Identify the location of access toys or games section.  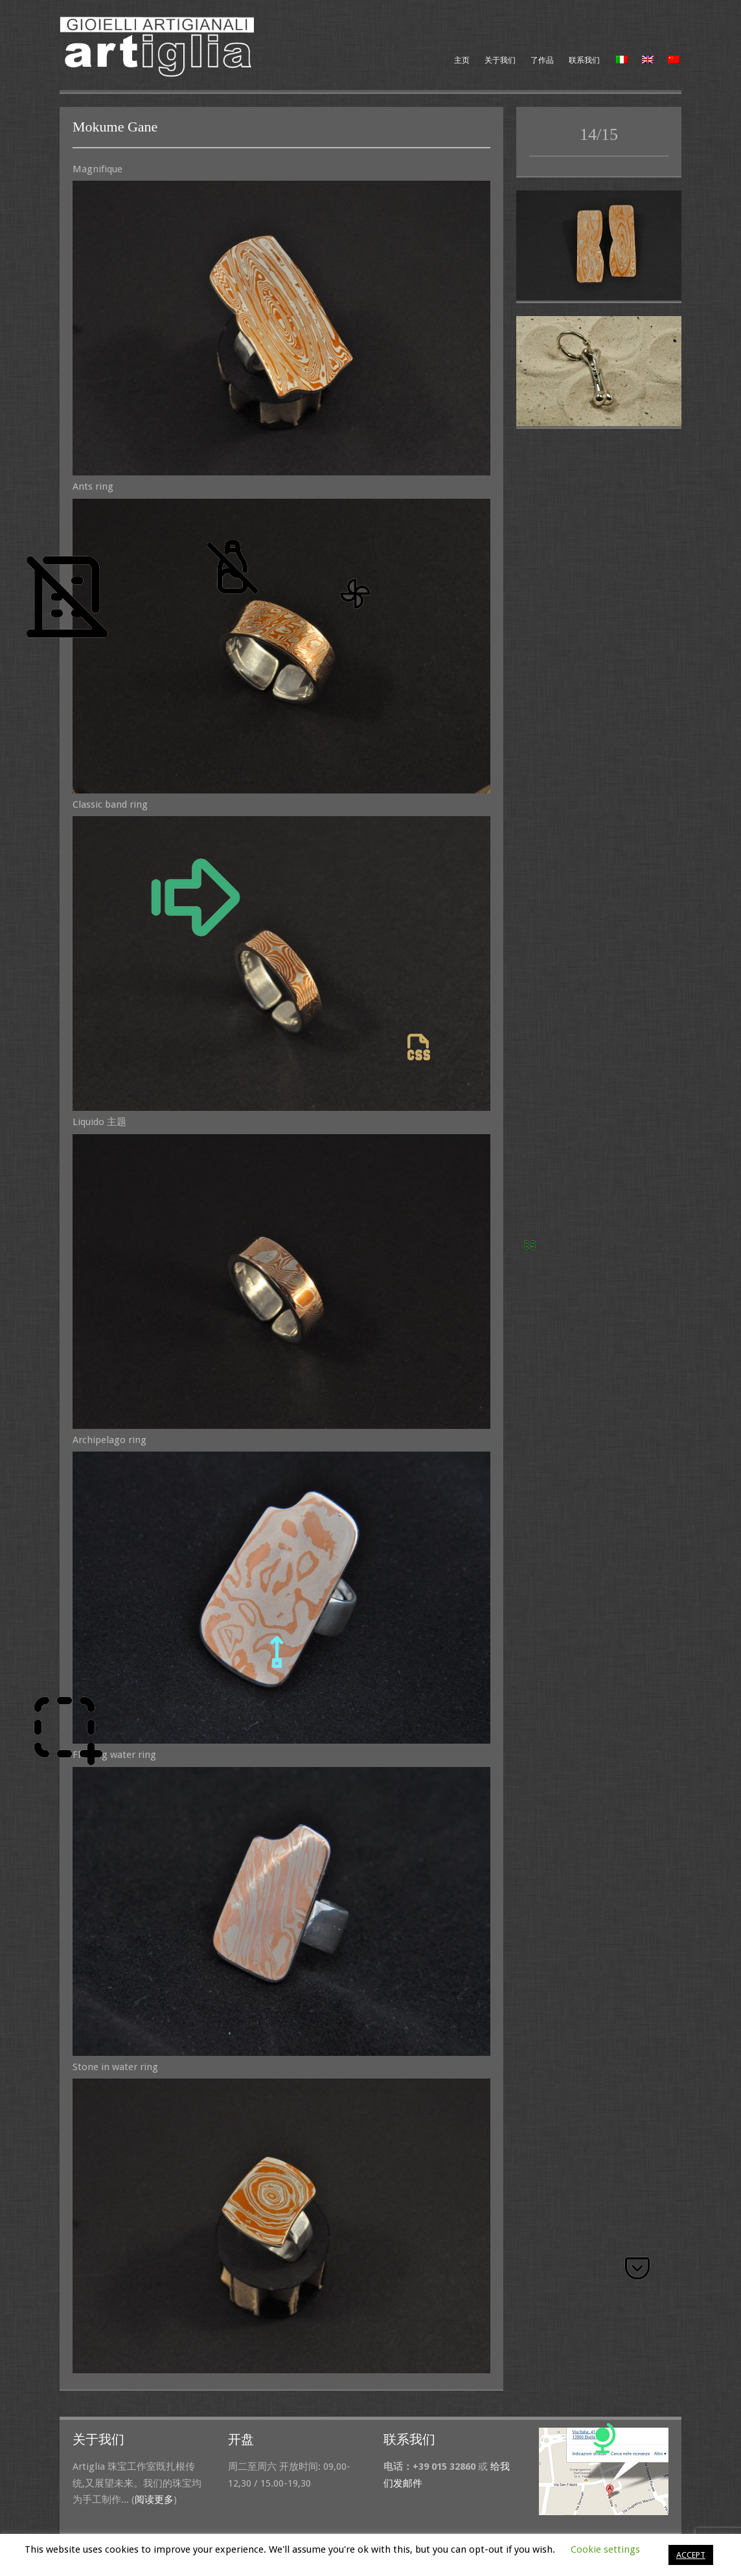
(355, 593).